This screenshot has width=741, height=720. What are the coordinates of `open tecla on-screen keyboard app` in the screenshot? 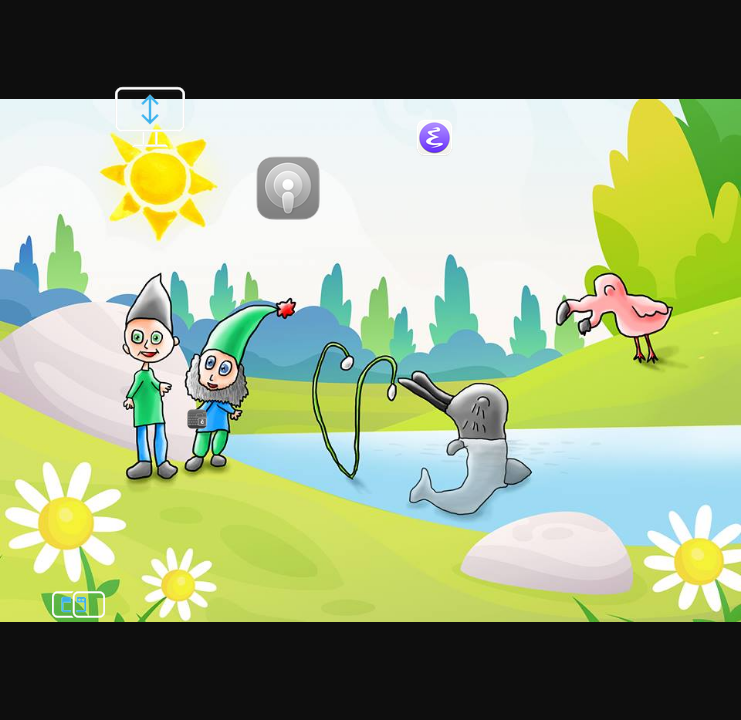 It's located at (197, 419).